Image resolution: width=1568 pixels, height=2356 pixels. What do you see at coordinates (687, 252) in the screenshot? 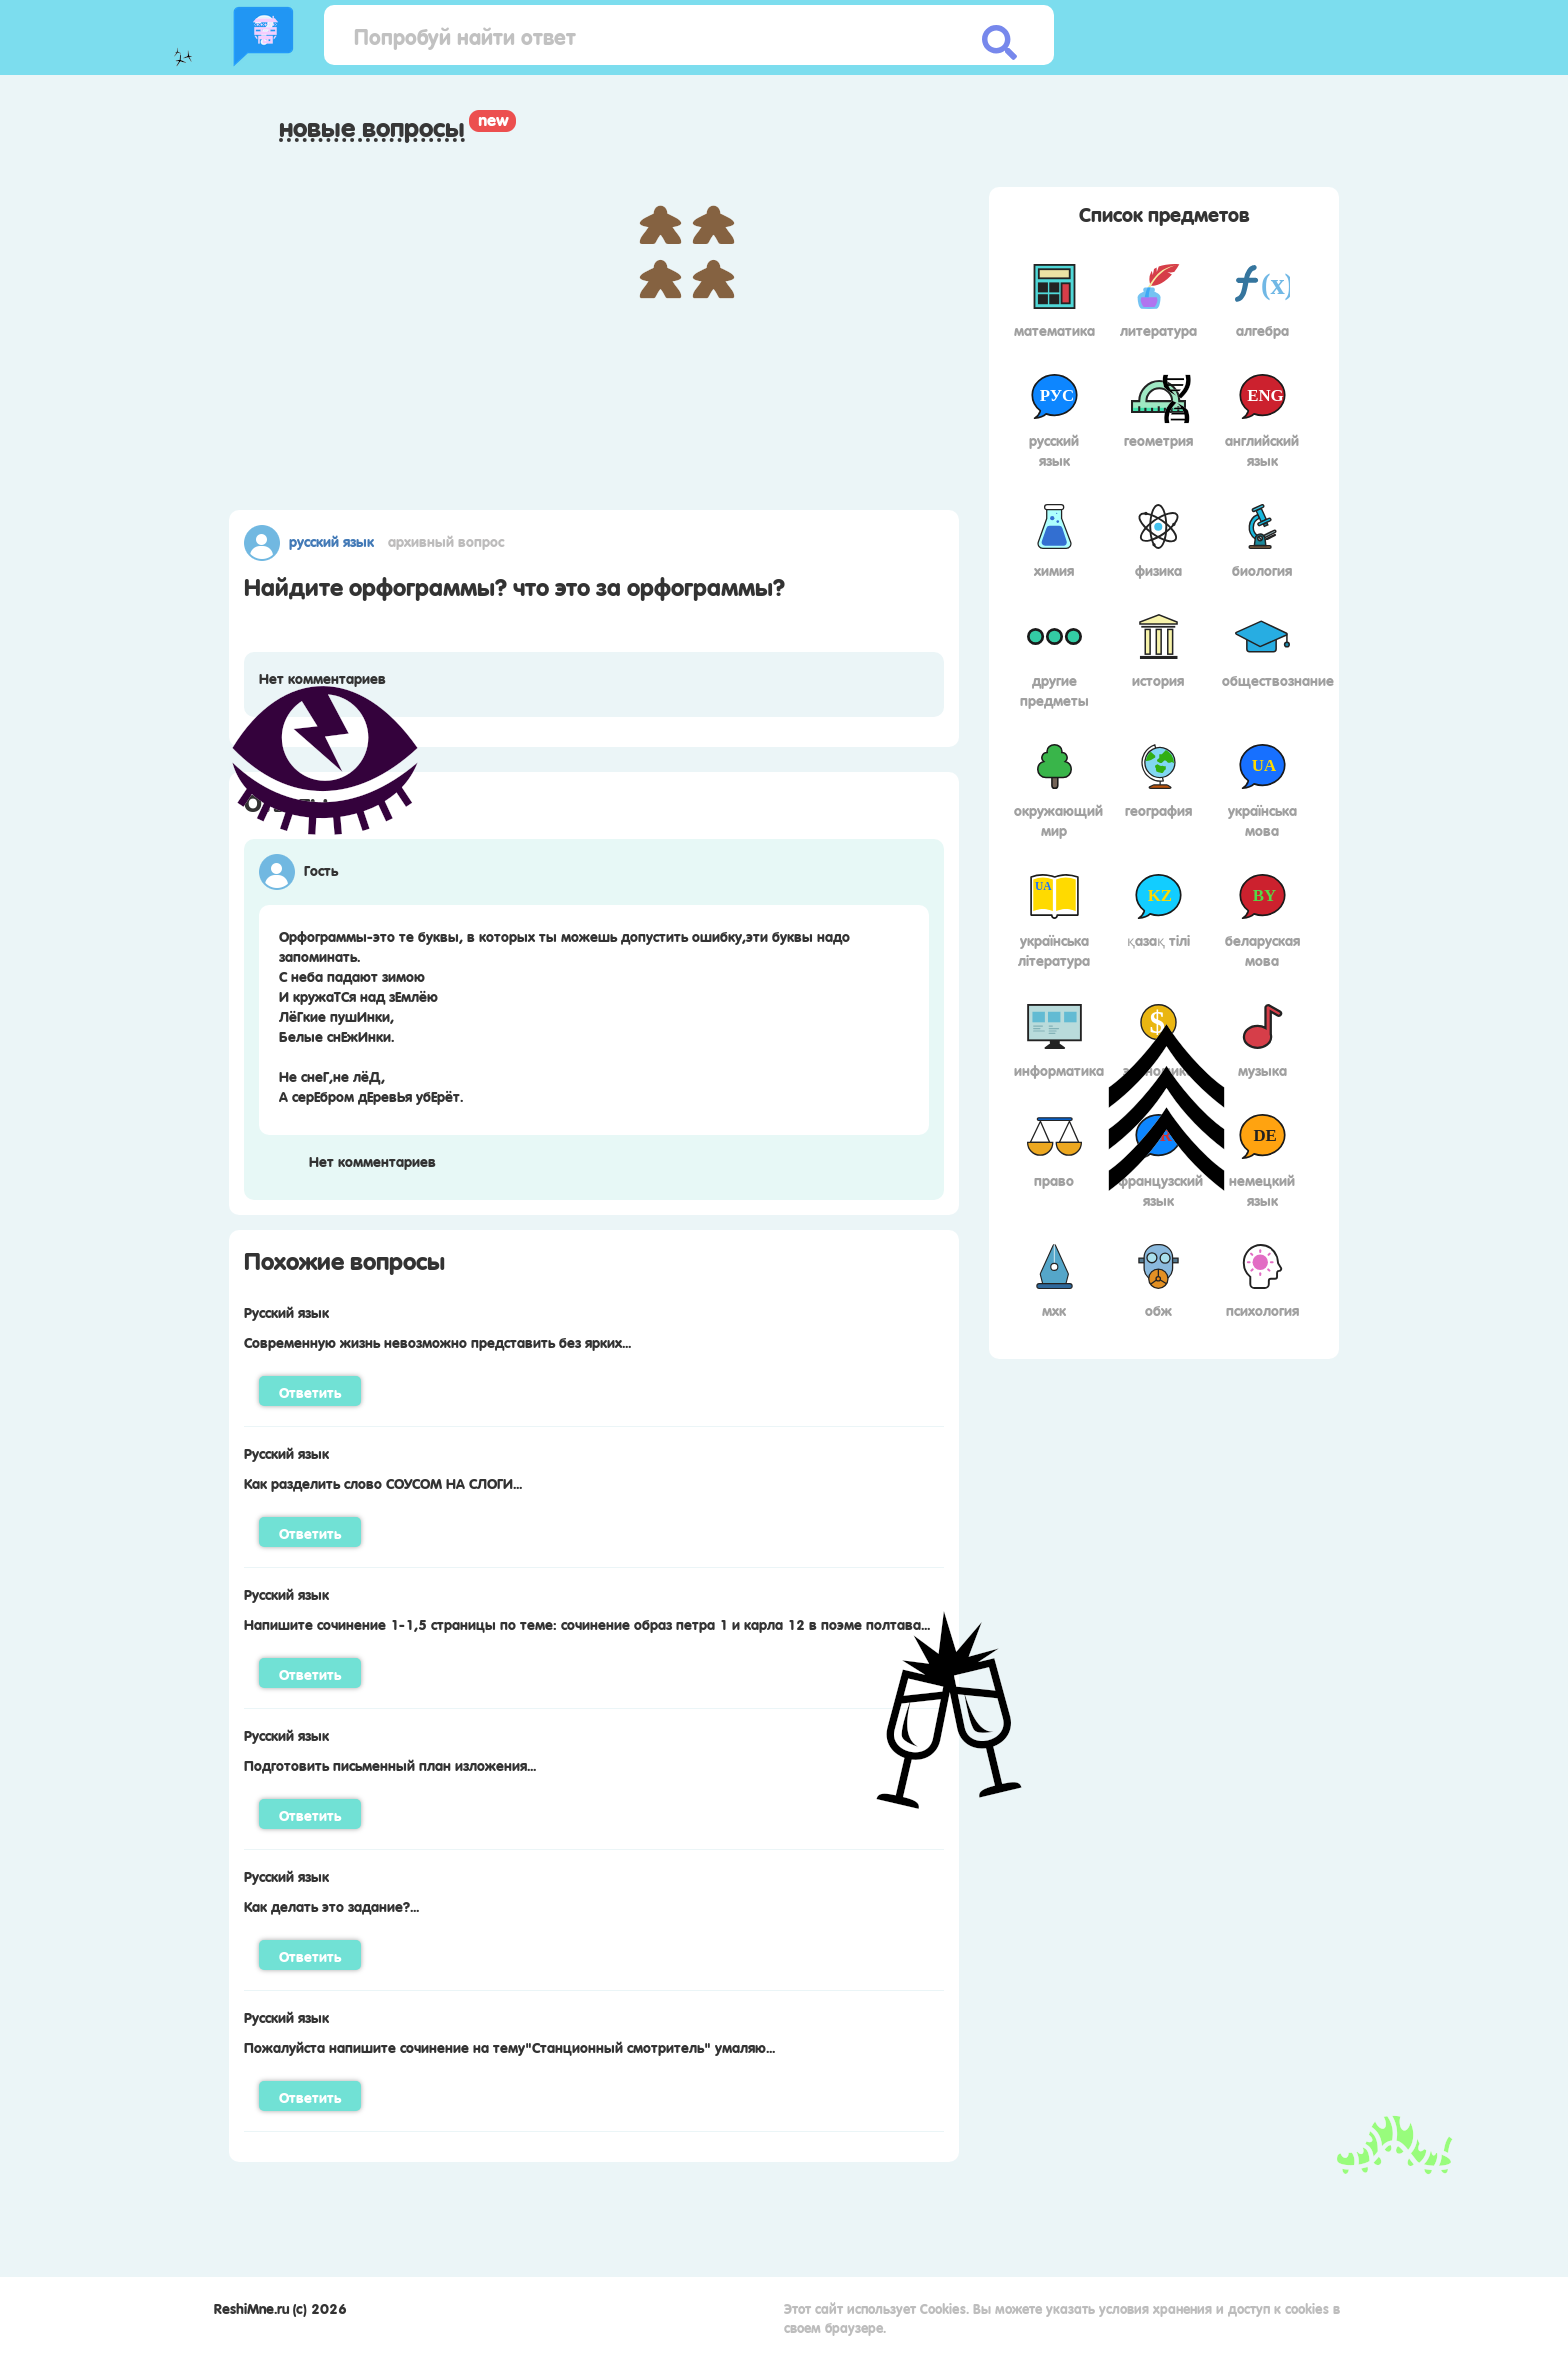
I see `view all players in the game` at bounding box center [687, 252].